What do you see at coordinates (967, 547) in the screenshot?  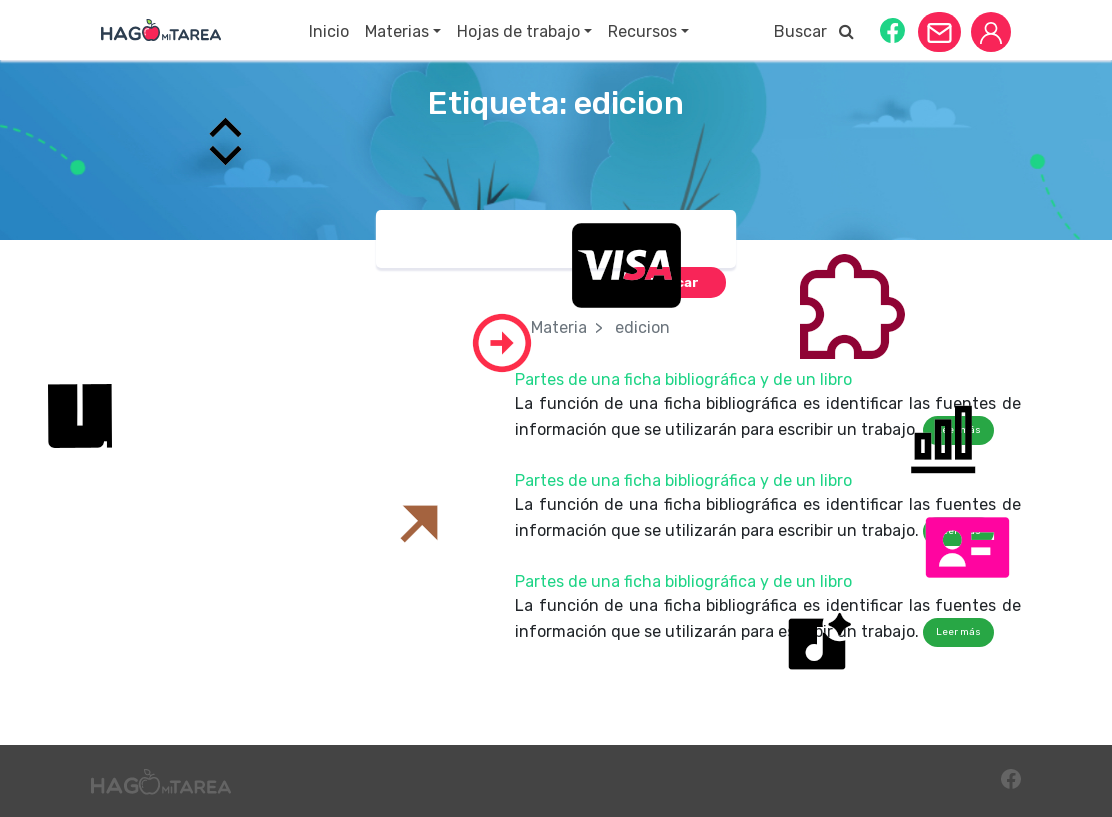 I see `view your profile or identification details` at bounding box center [967, 547].